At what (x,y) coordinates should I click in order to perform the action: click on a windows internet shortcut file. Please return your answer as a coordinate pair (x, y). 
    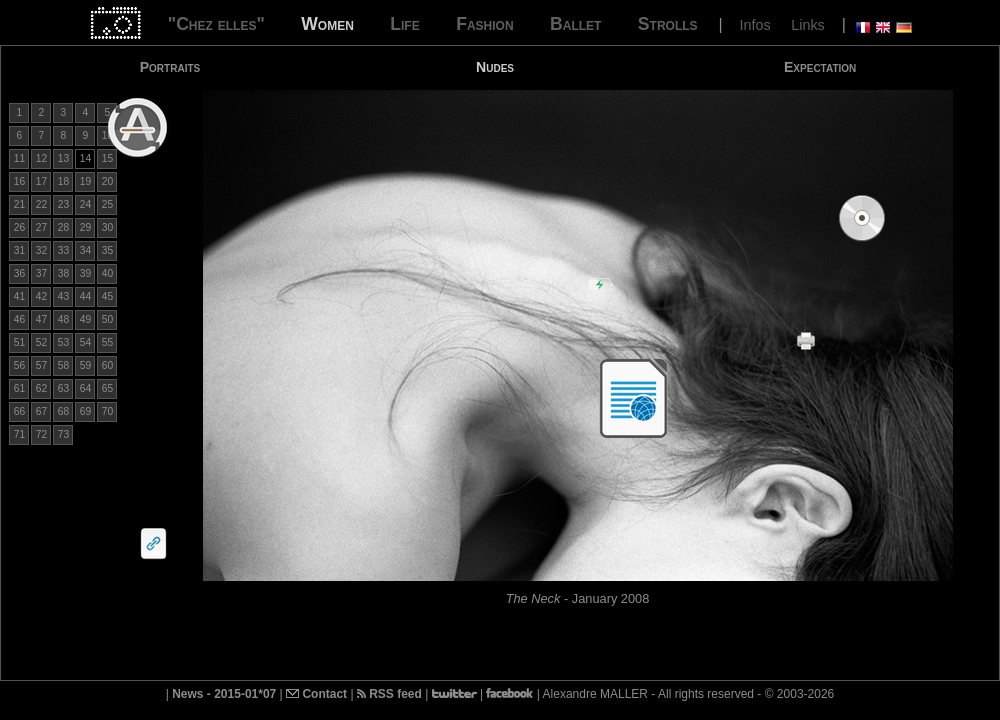
    Looking at the image, I should click on (153, 543).